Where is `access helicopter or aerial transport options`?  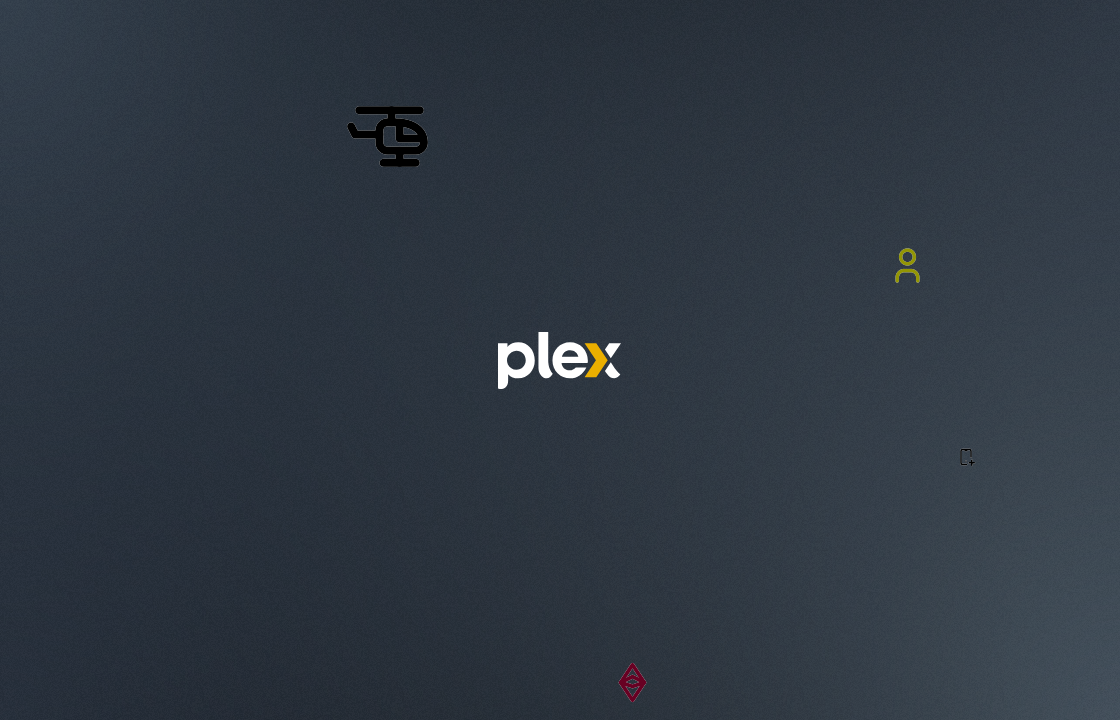 access helicopter or aerial transport options is located at coordinates (387, 134).